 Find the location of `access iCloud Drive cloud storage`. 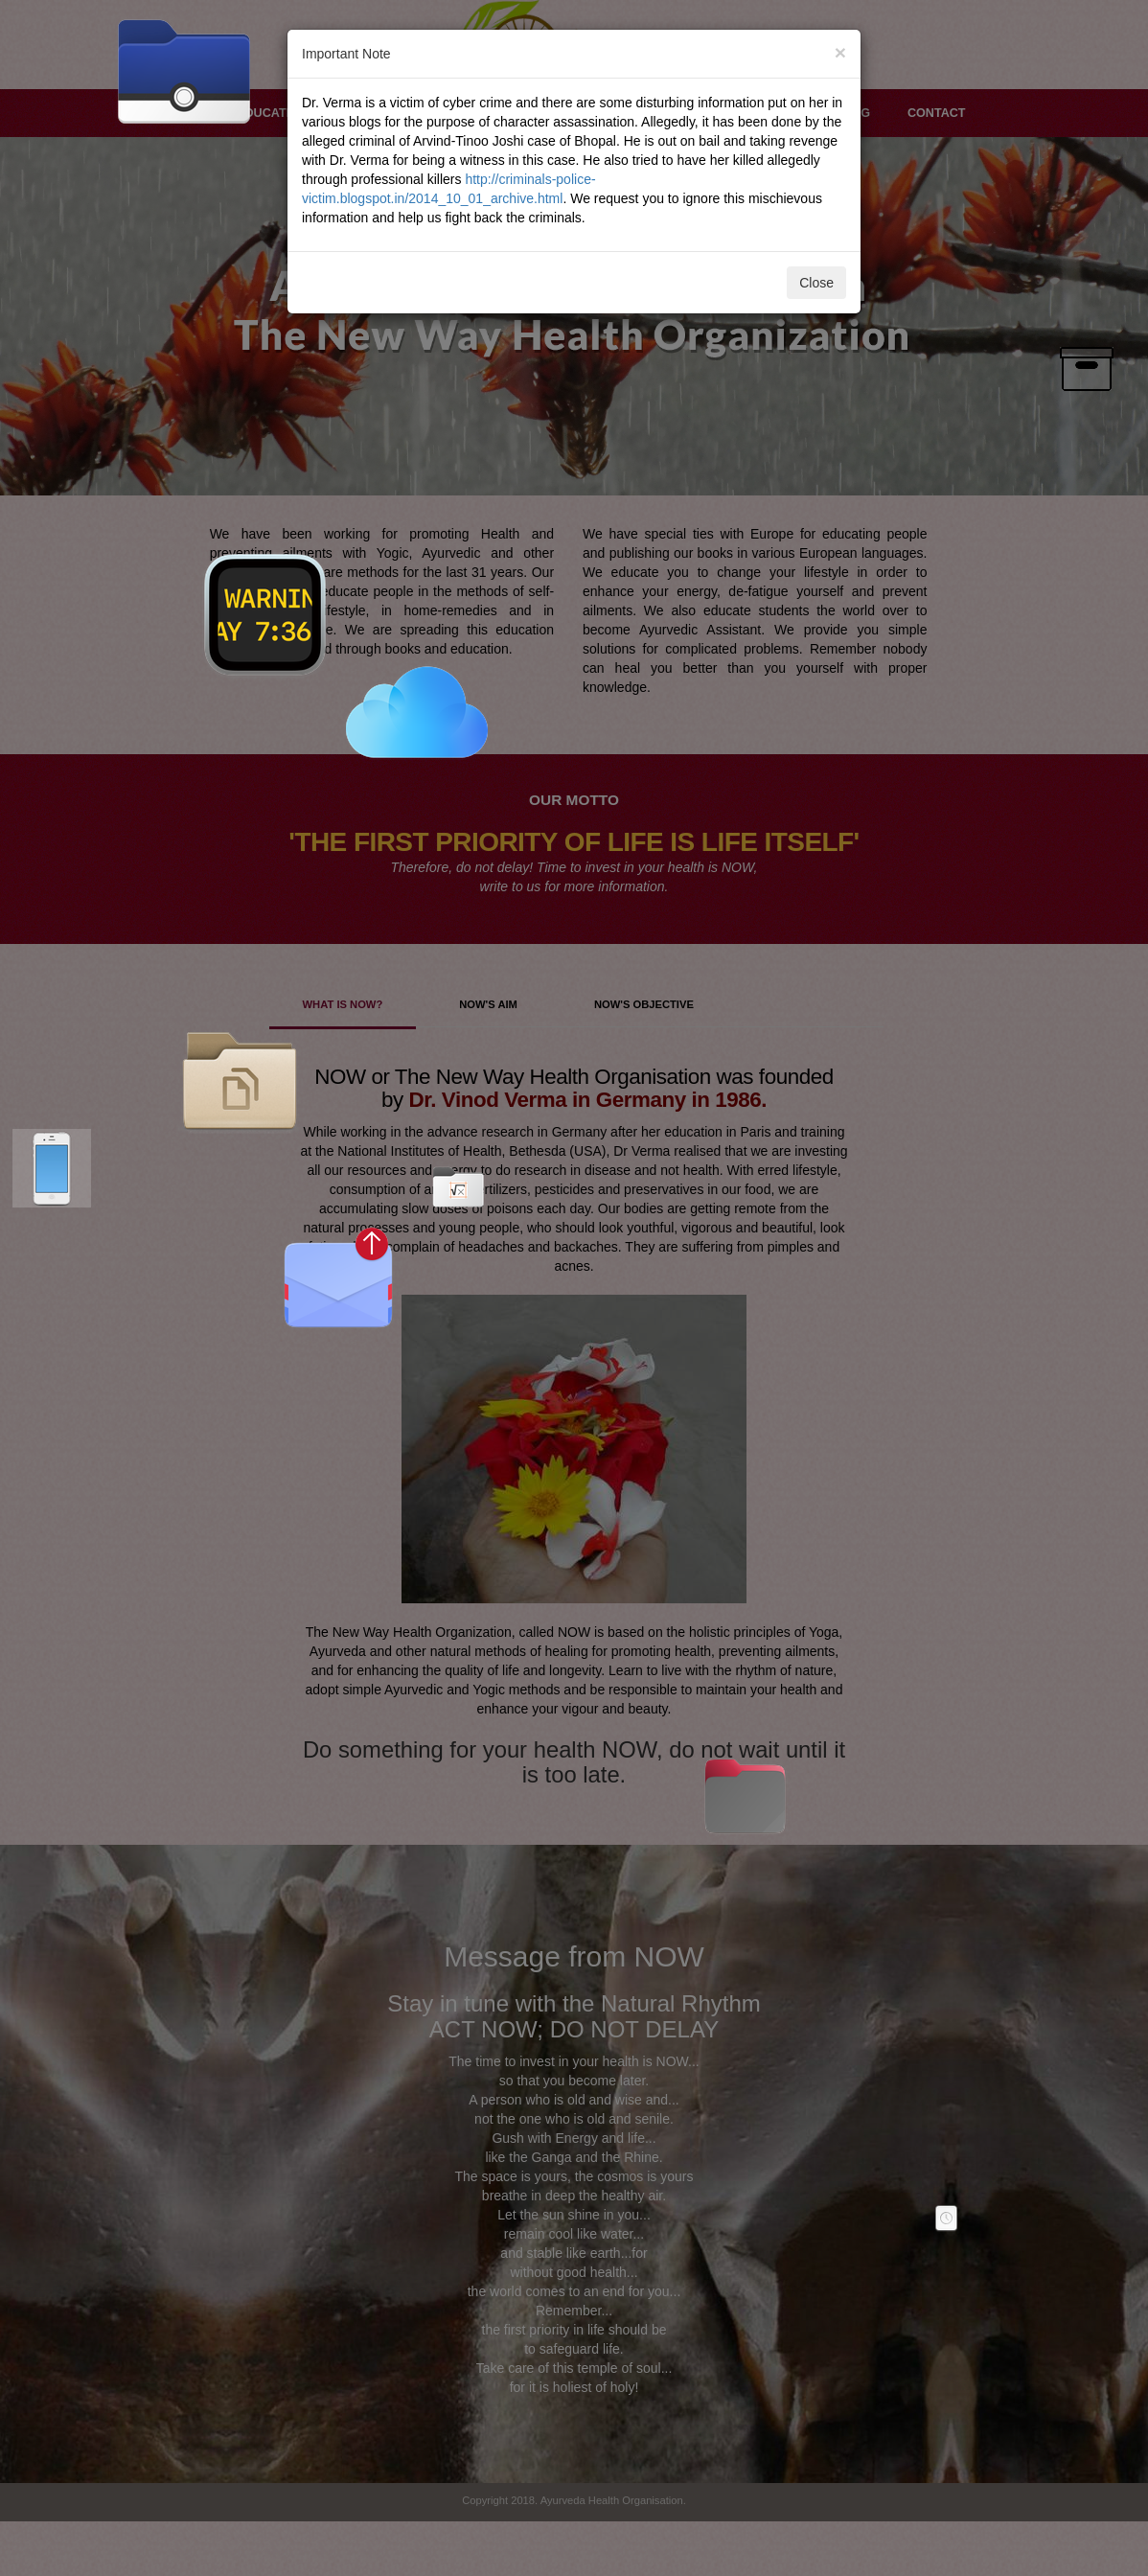

access iCloud Drive cloud storage is located at coordinates (417, 712).